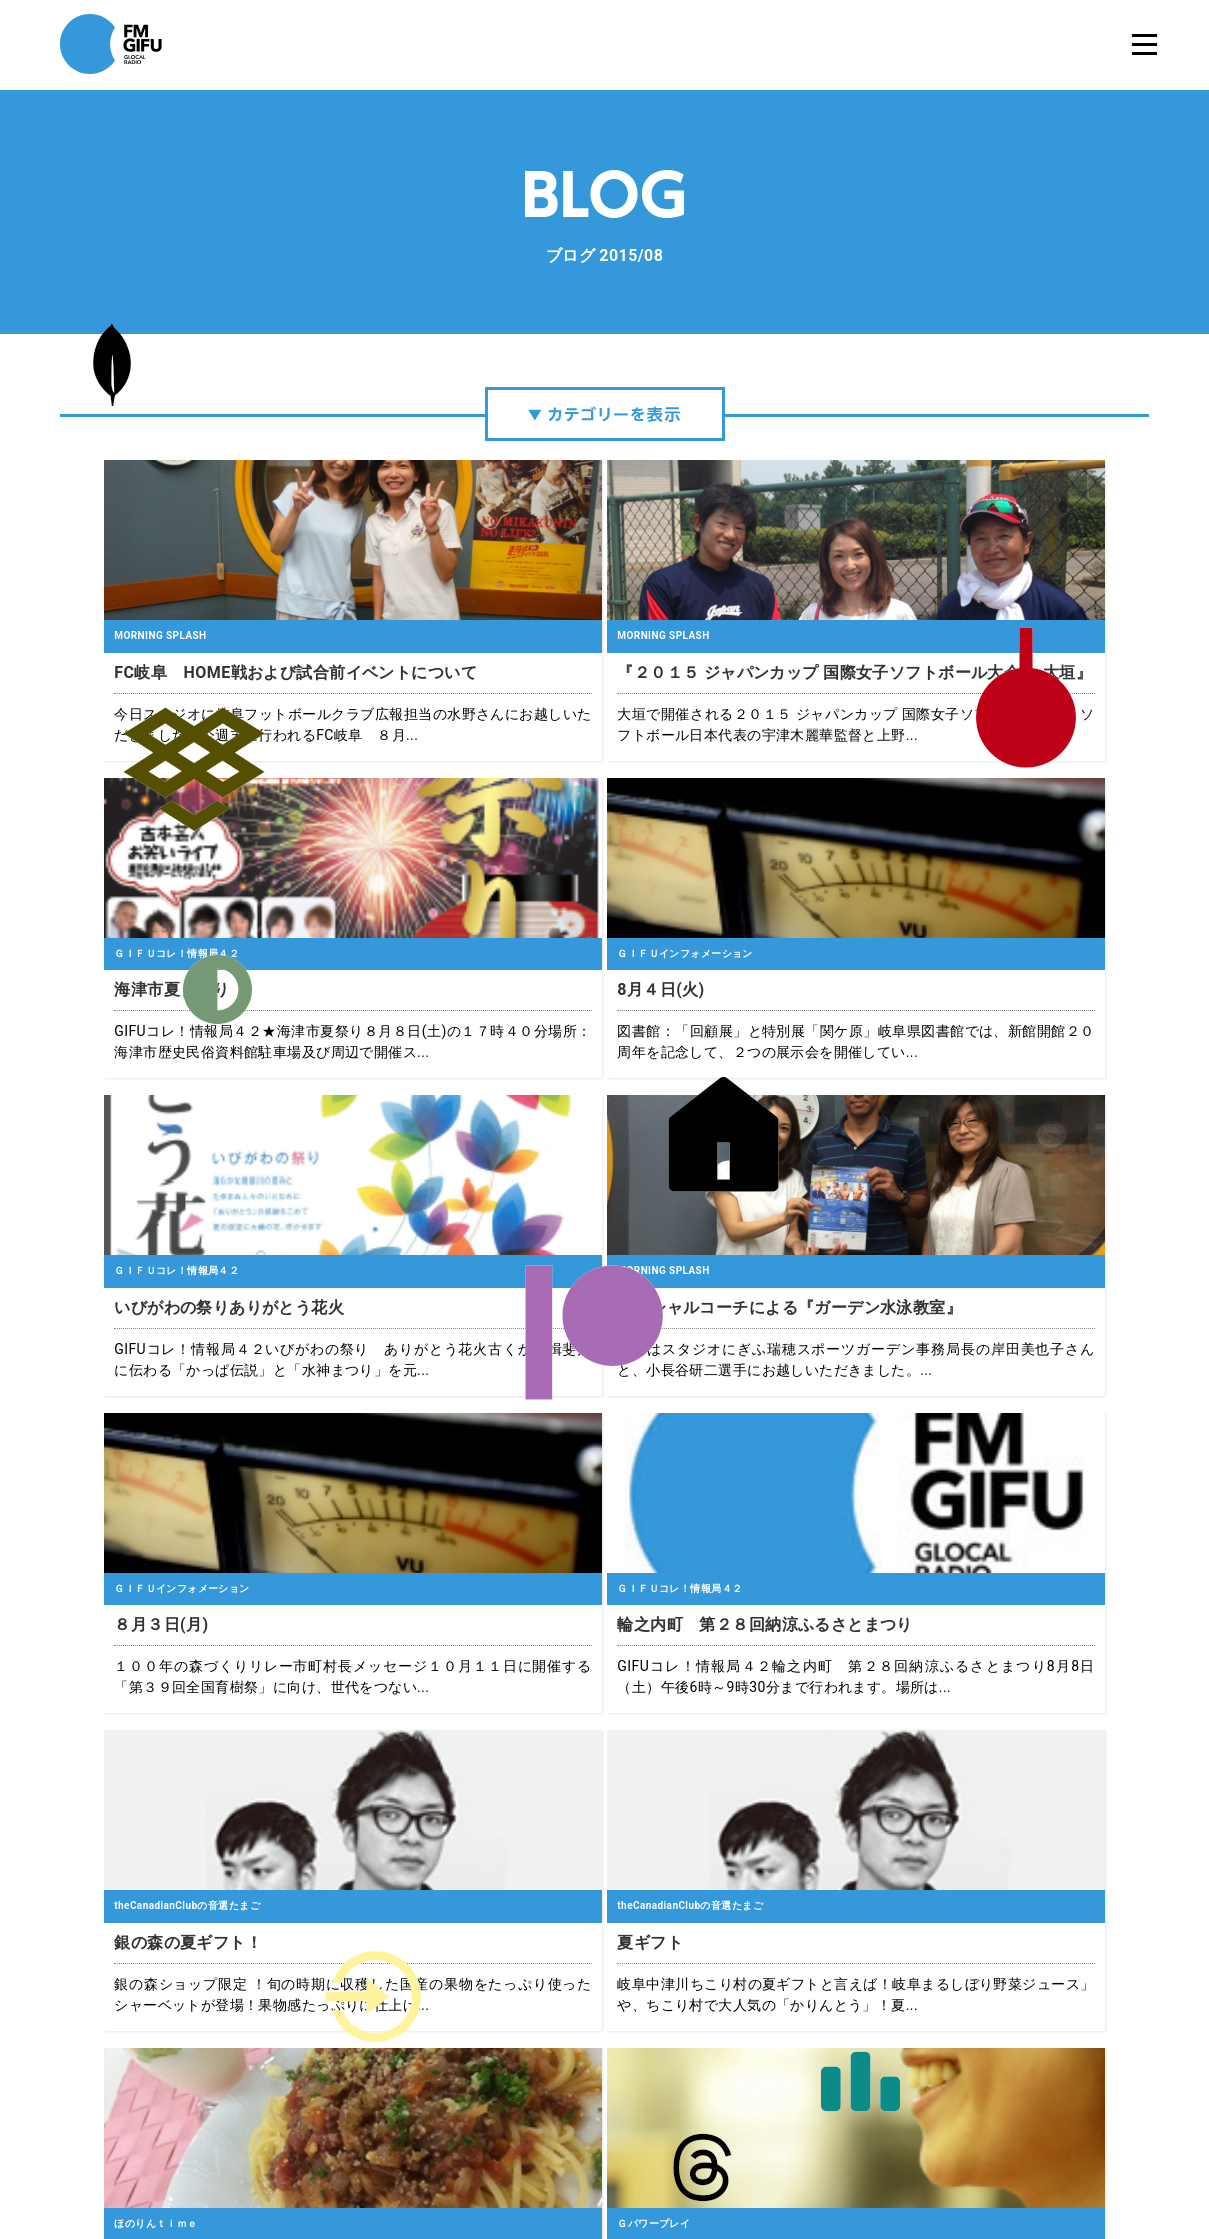 This screenshot has width=1209, height=2239. What do you see at coordinates (217, 989) in the screenshot?
I see `loading indicator showing 50% progress` at bounding box center [217, 989].